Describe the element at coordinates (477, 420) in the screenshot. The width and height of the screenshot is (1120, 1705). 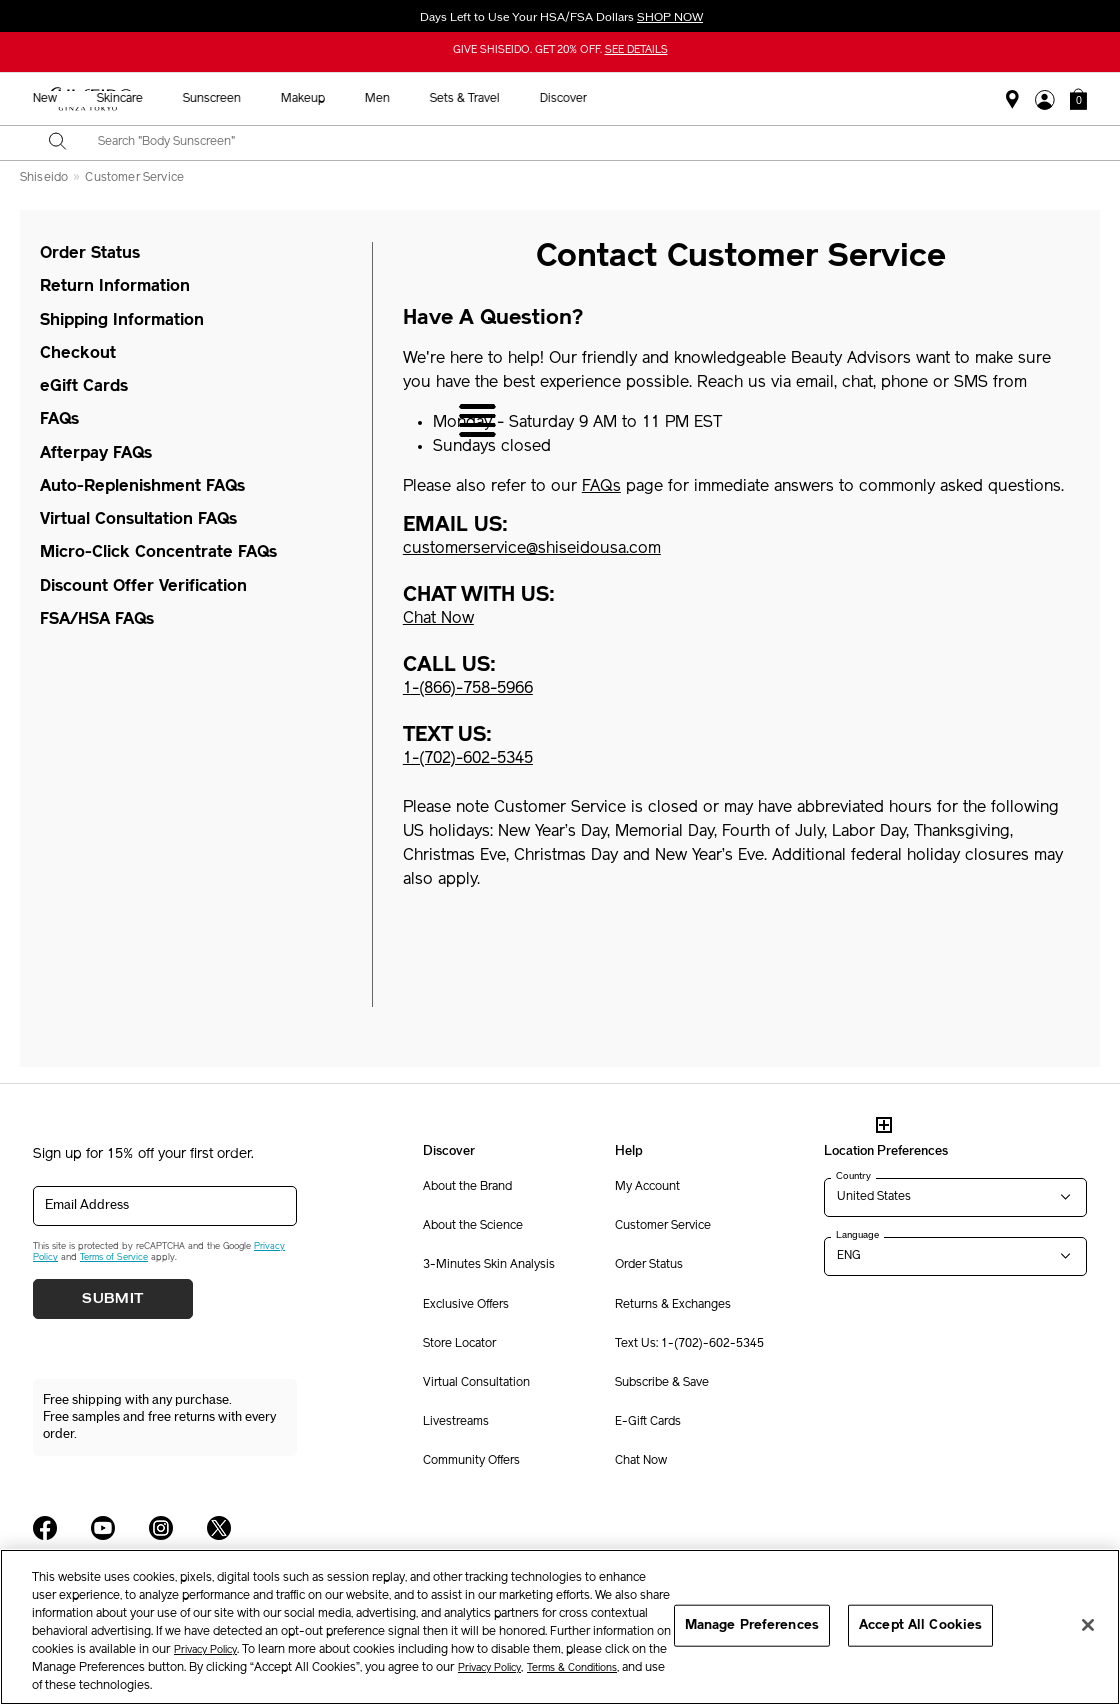
I see `view content in headline or list format` at that location.